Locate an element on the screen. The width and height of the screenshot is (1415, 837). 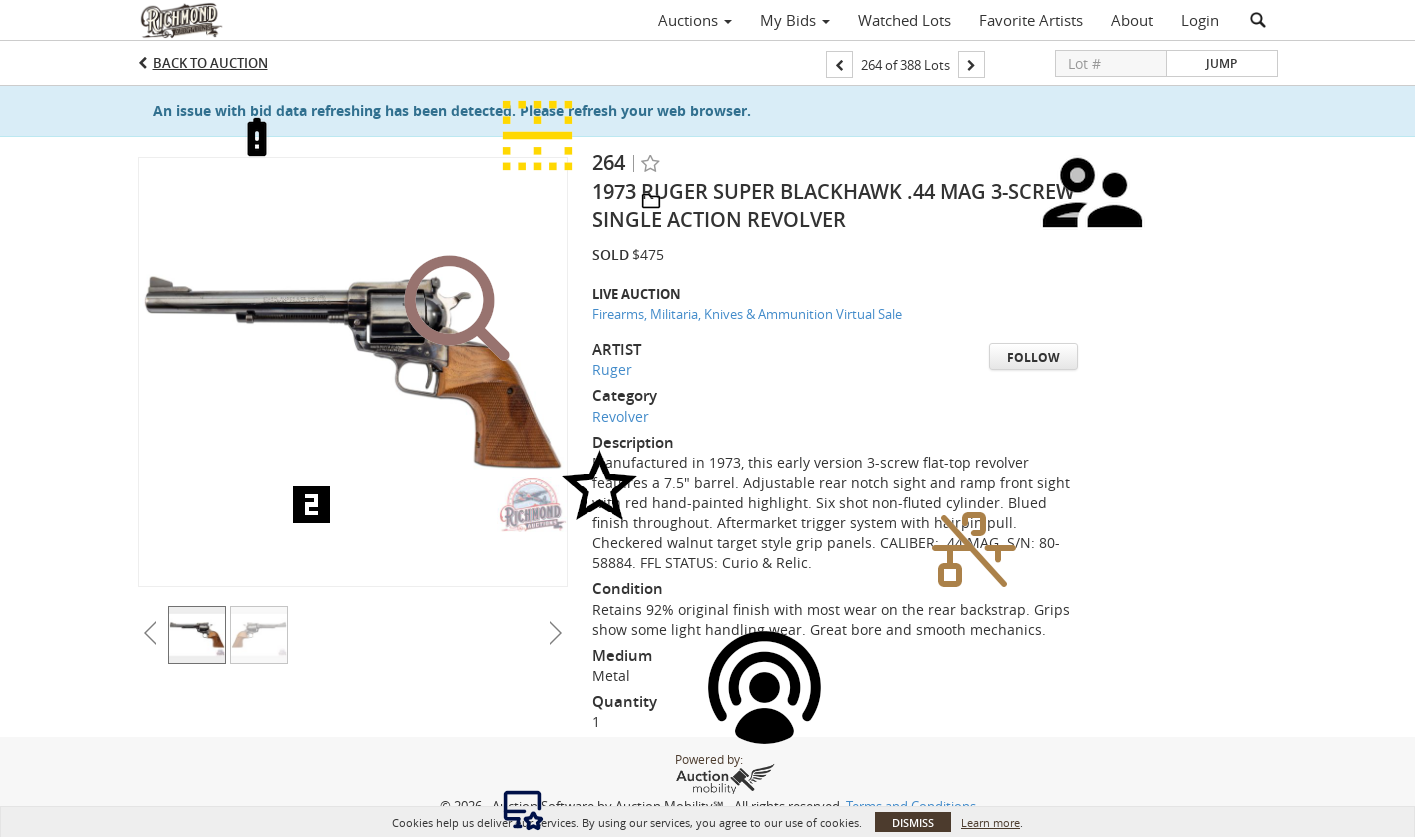
select option number two is located at coordinates (311, 504).